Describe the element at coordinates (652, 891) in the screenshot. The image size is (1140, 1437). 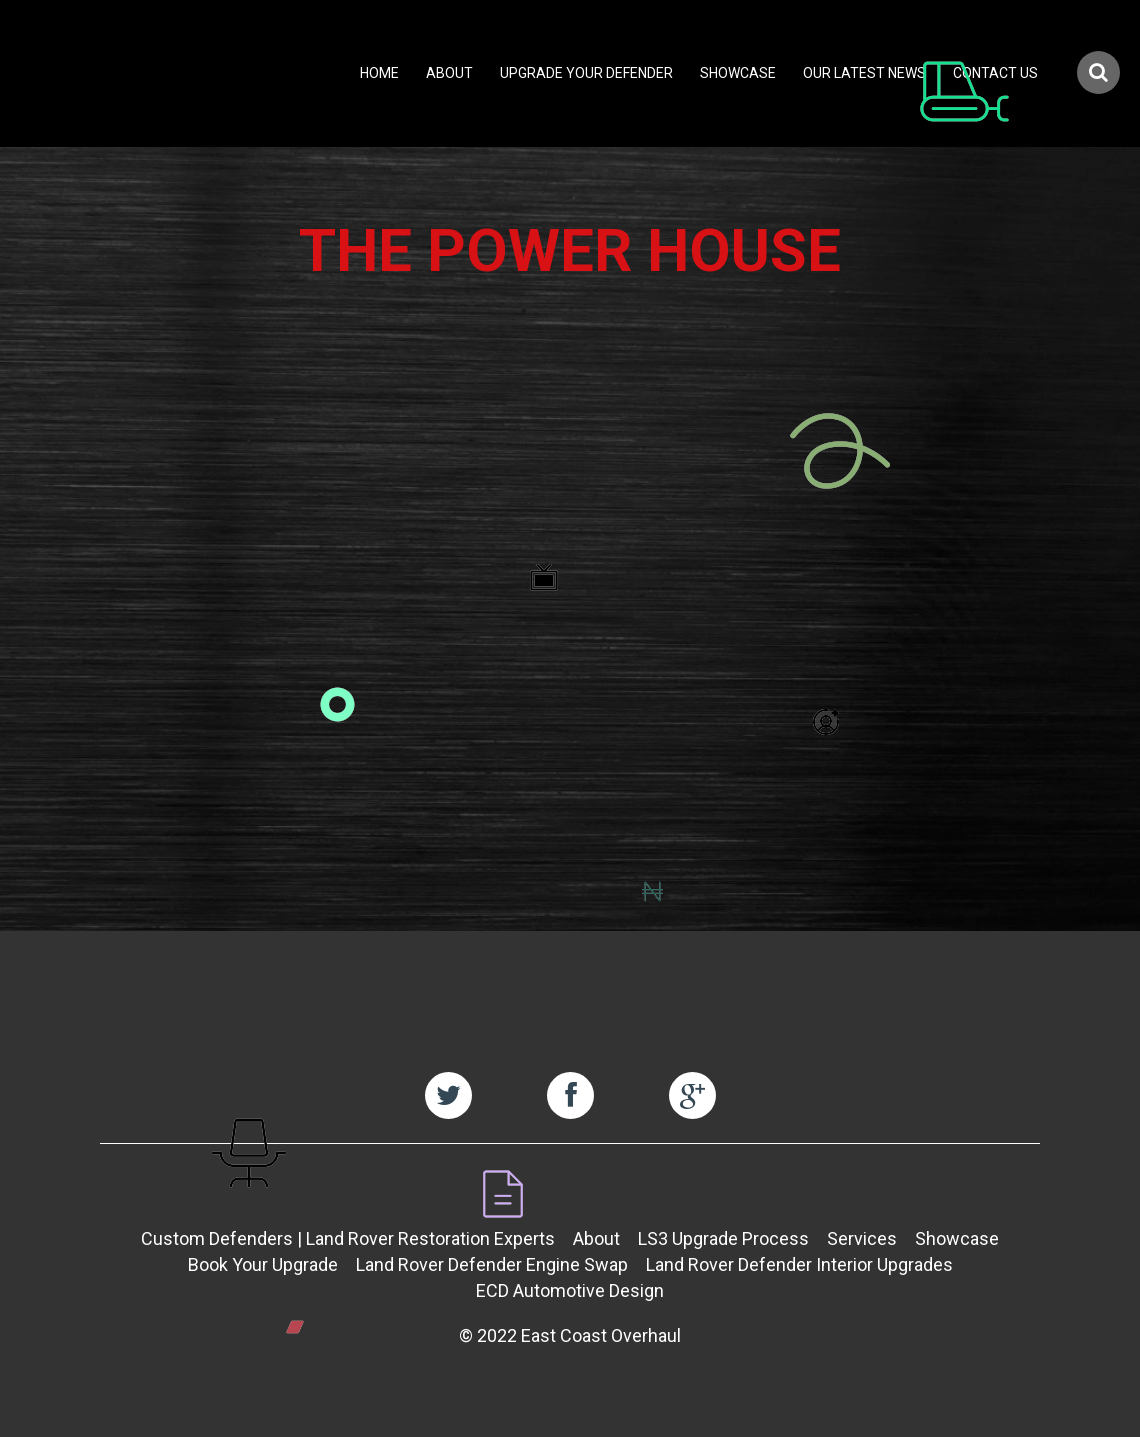
I see `indicates Nigerian naira currency` at that location.